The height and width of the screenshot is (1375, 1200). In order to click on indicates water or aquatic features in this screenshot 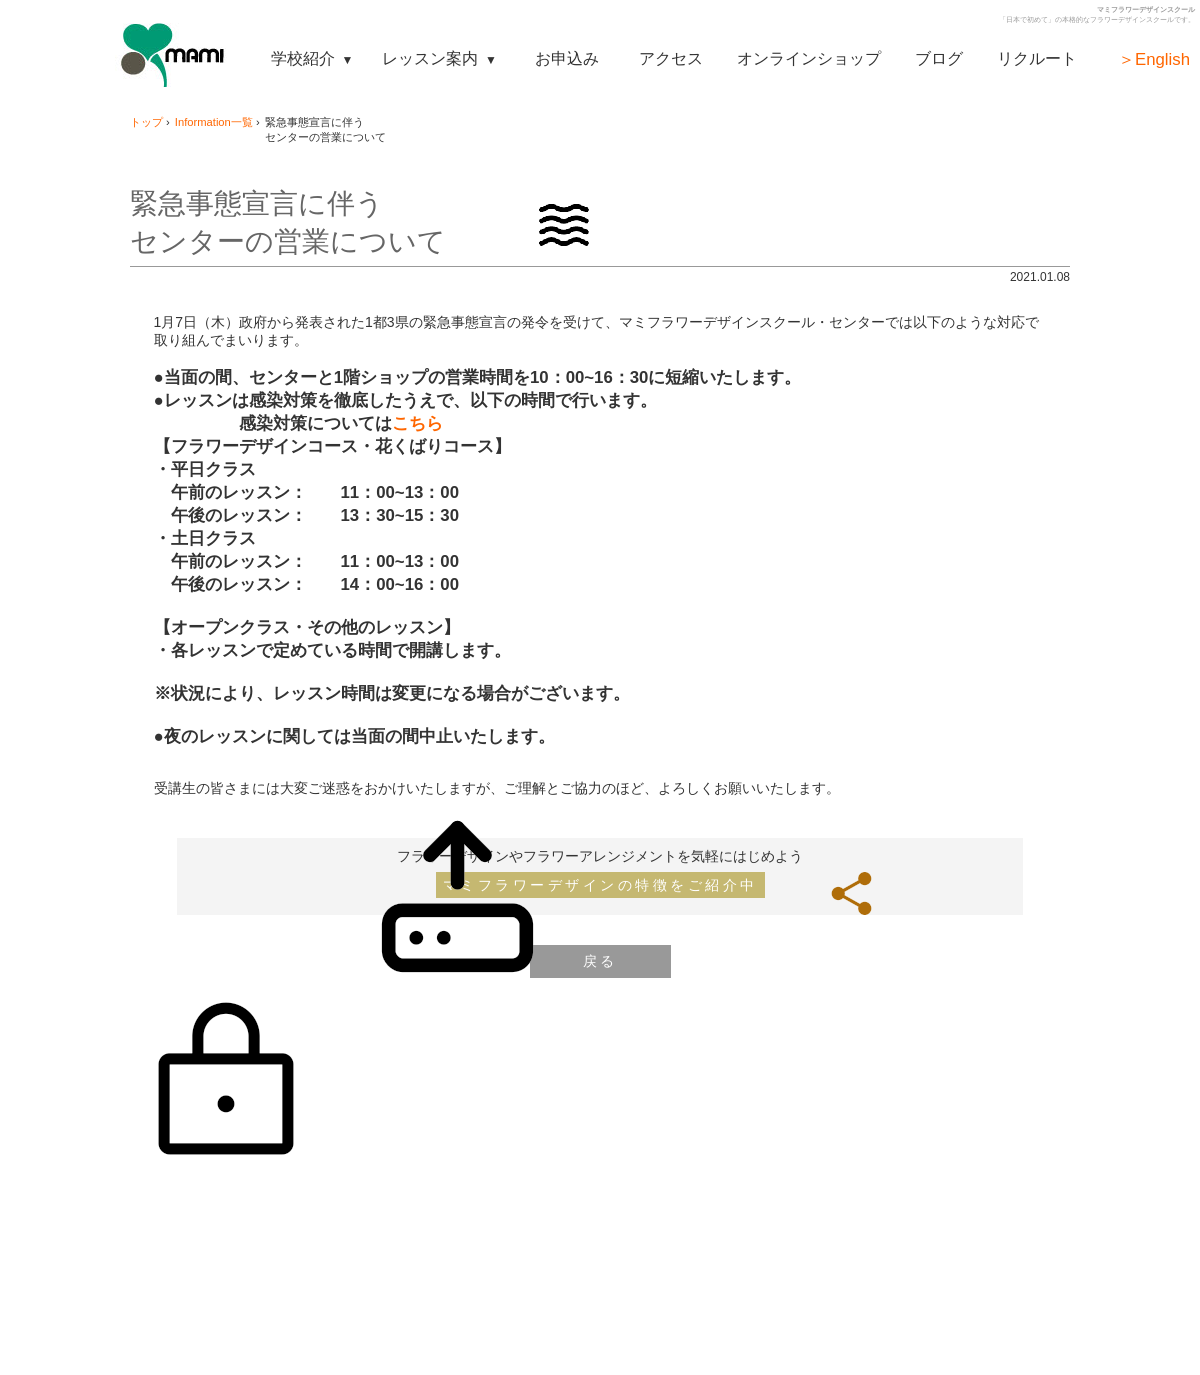, I will do `click(564, 225)`.